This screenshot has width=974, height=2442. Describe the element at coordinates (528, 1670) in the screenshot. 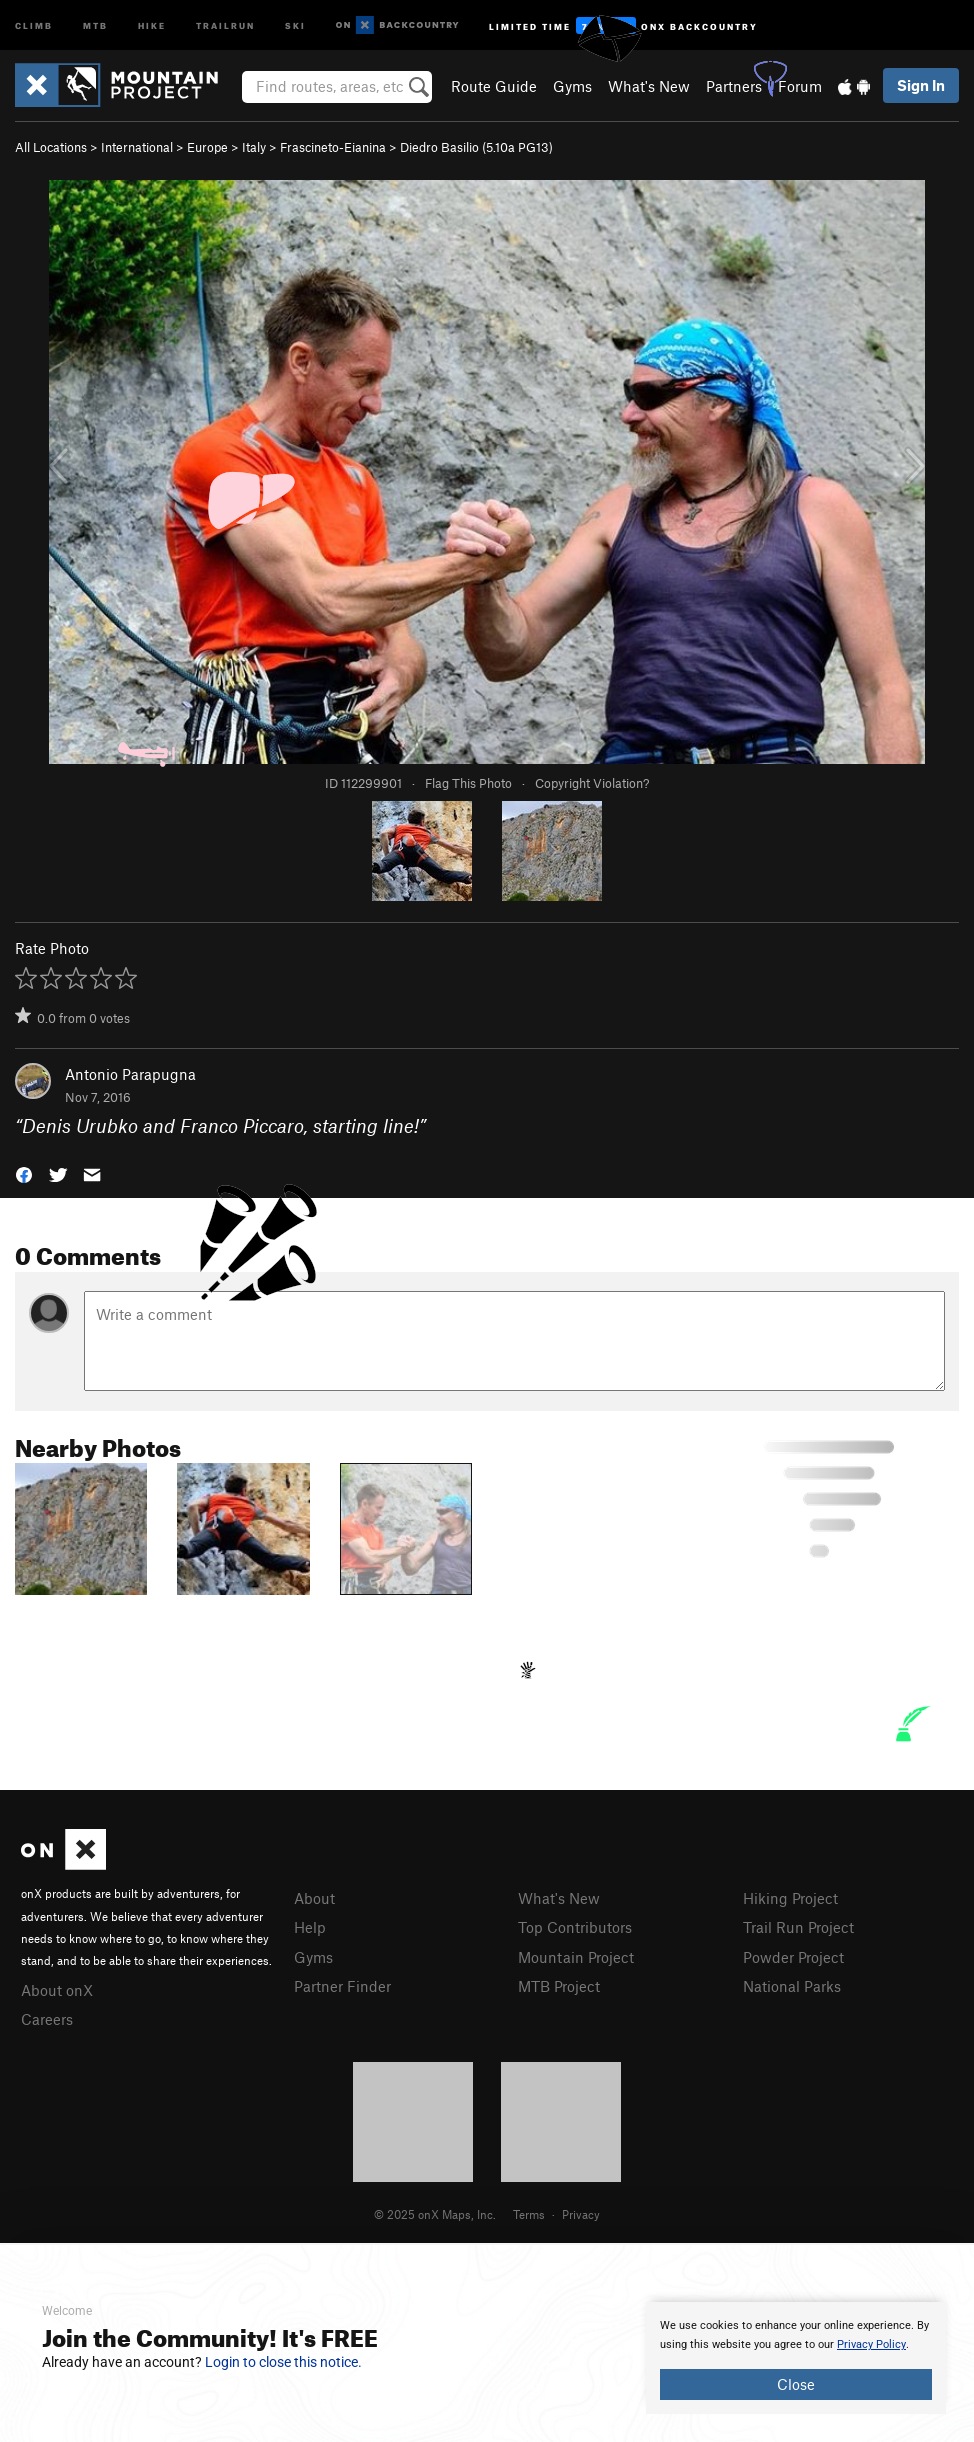

I see `access first aid or injury reporting` at that location.